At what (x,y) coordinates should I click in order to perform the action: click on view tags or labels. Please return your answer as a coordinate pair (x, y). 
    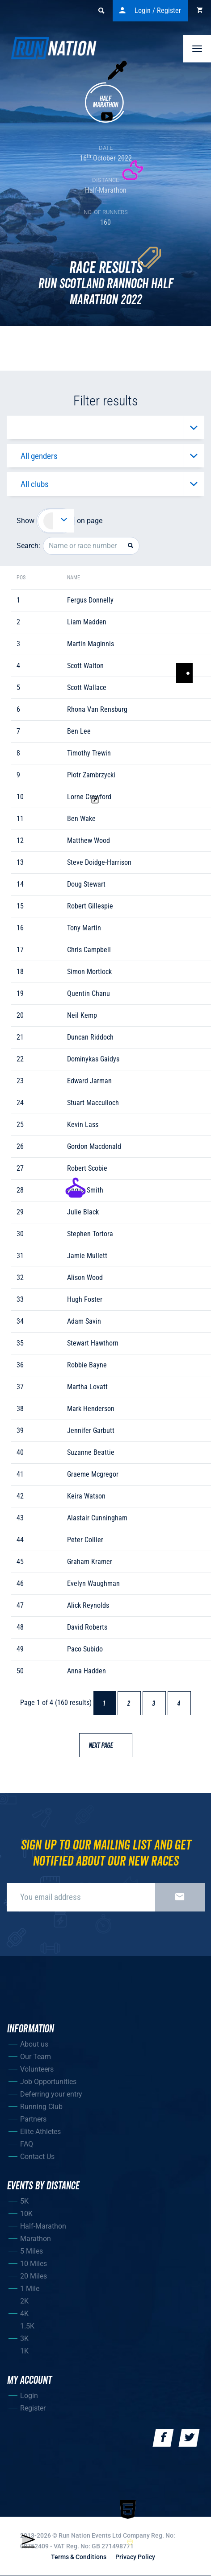
    Looking at the image, I should click on (149, 258).